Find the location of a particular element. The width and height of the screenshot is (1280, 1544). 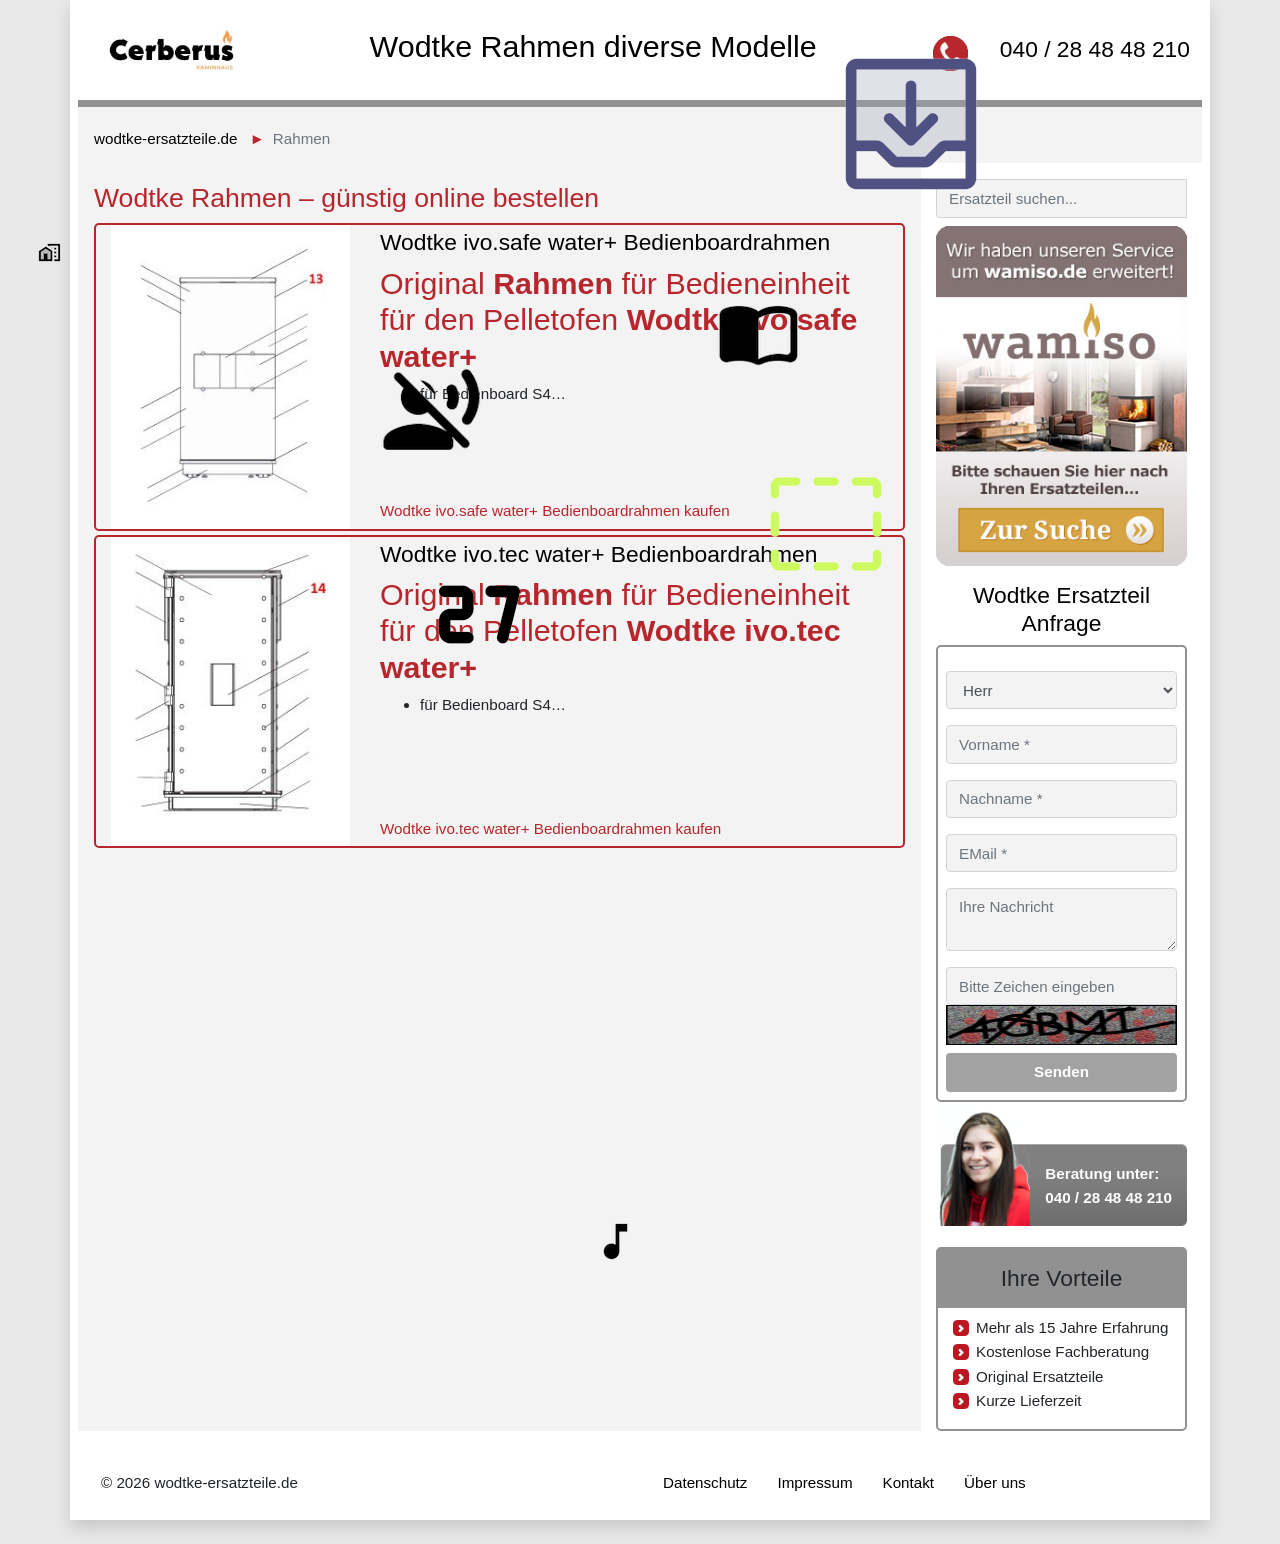

mute voice narration or screen reader is located at coordinates (431, 410).